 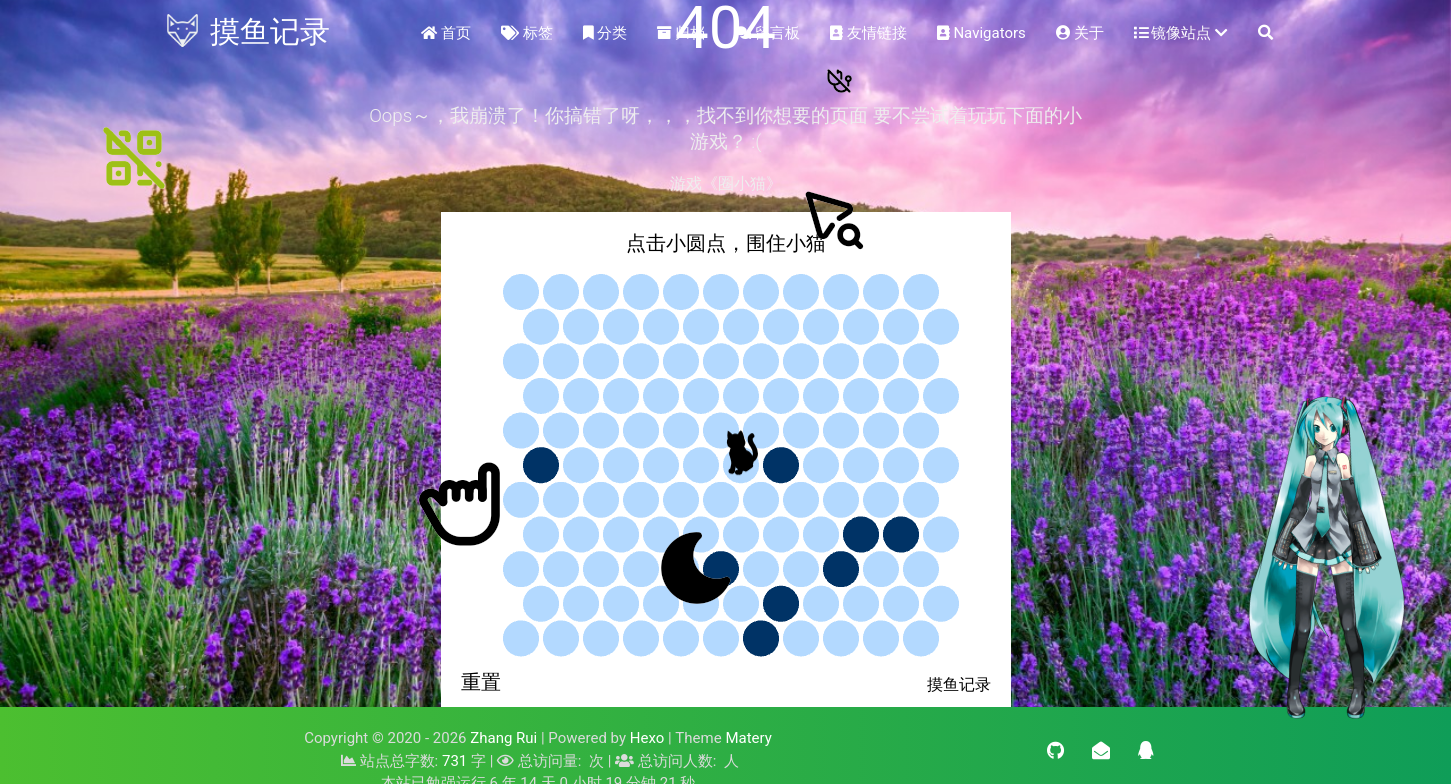 I want to click on pinky promise or commitment gesture, so click(x=460, y=497).